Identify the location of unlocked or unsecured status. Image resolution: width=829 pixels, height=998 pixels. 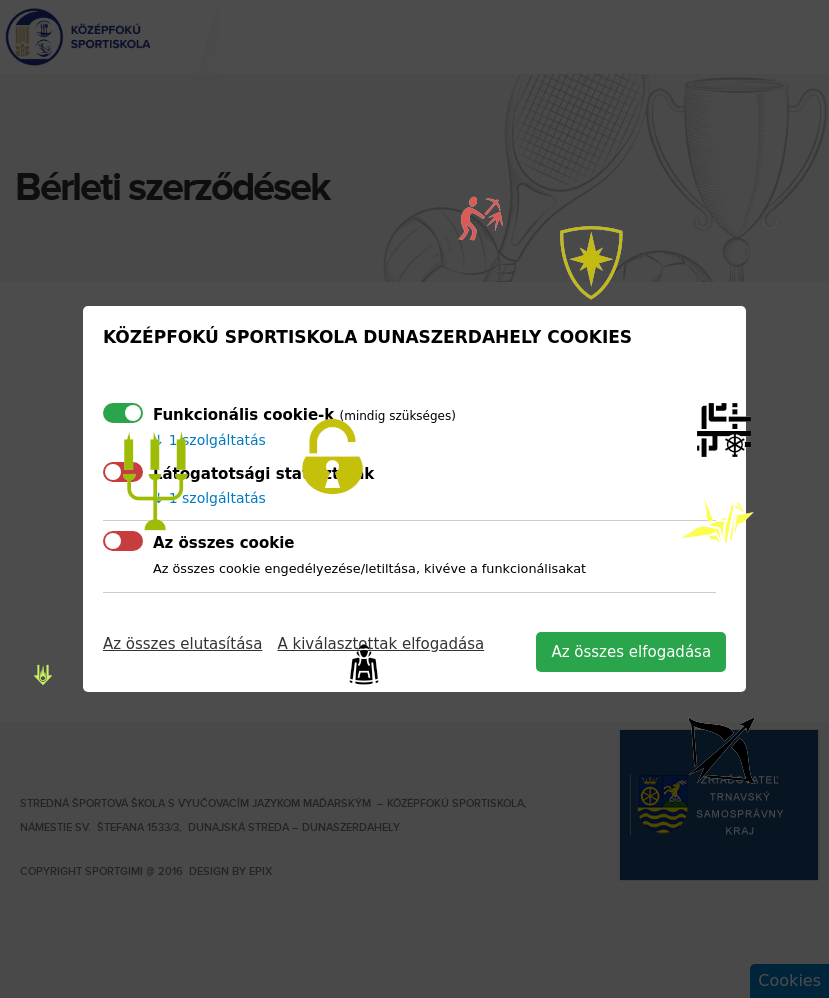
(332, 456).